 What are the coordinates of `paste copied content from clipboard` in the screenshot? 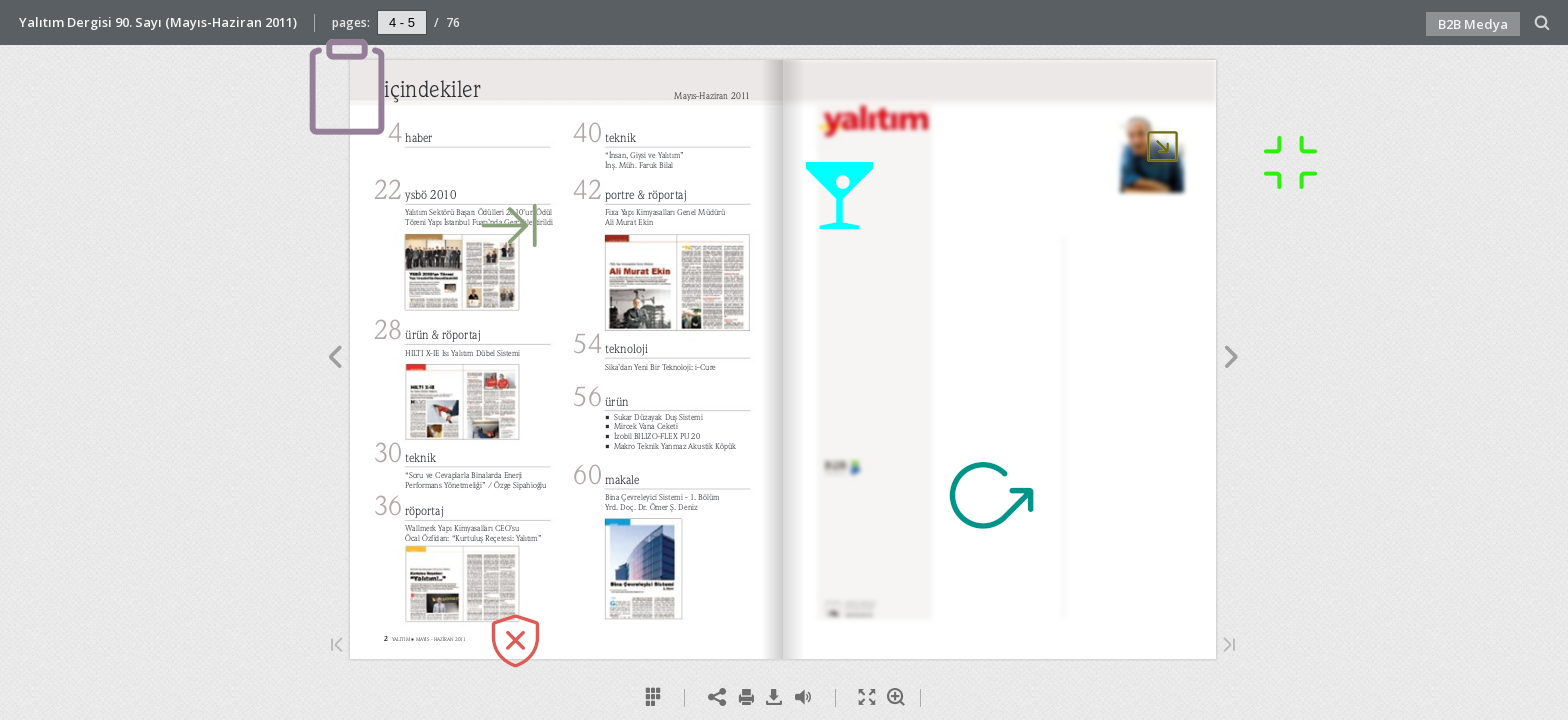 It's located at (347, 89).